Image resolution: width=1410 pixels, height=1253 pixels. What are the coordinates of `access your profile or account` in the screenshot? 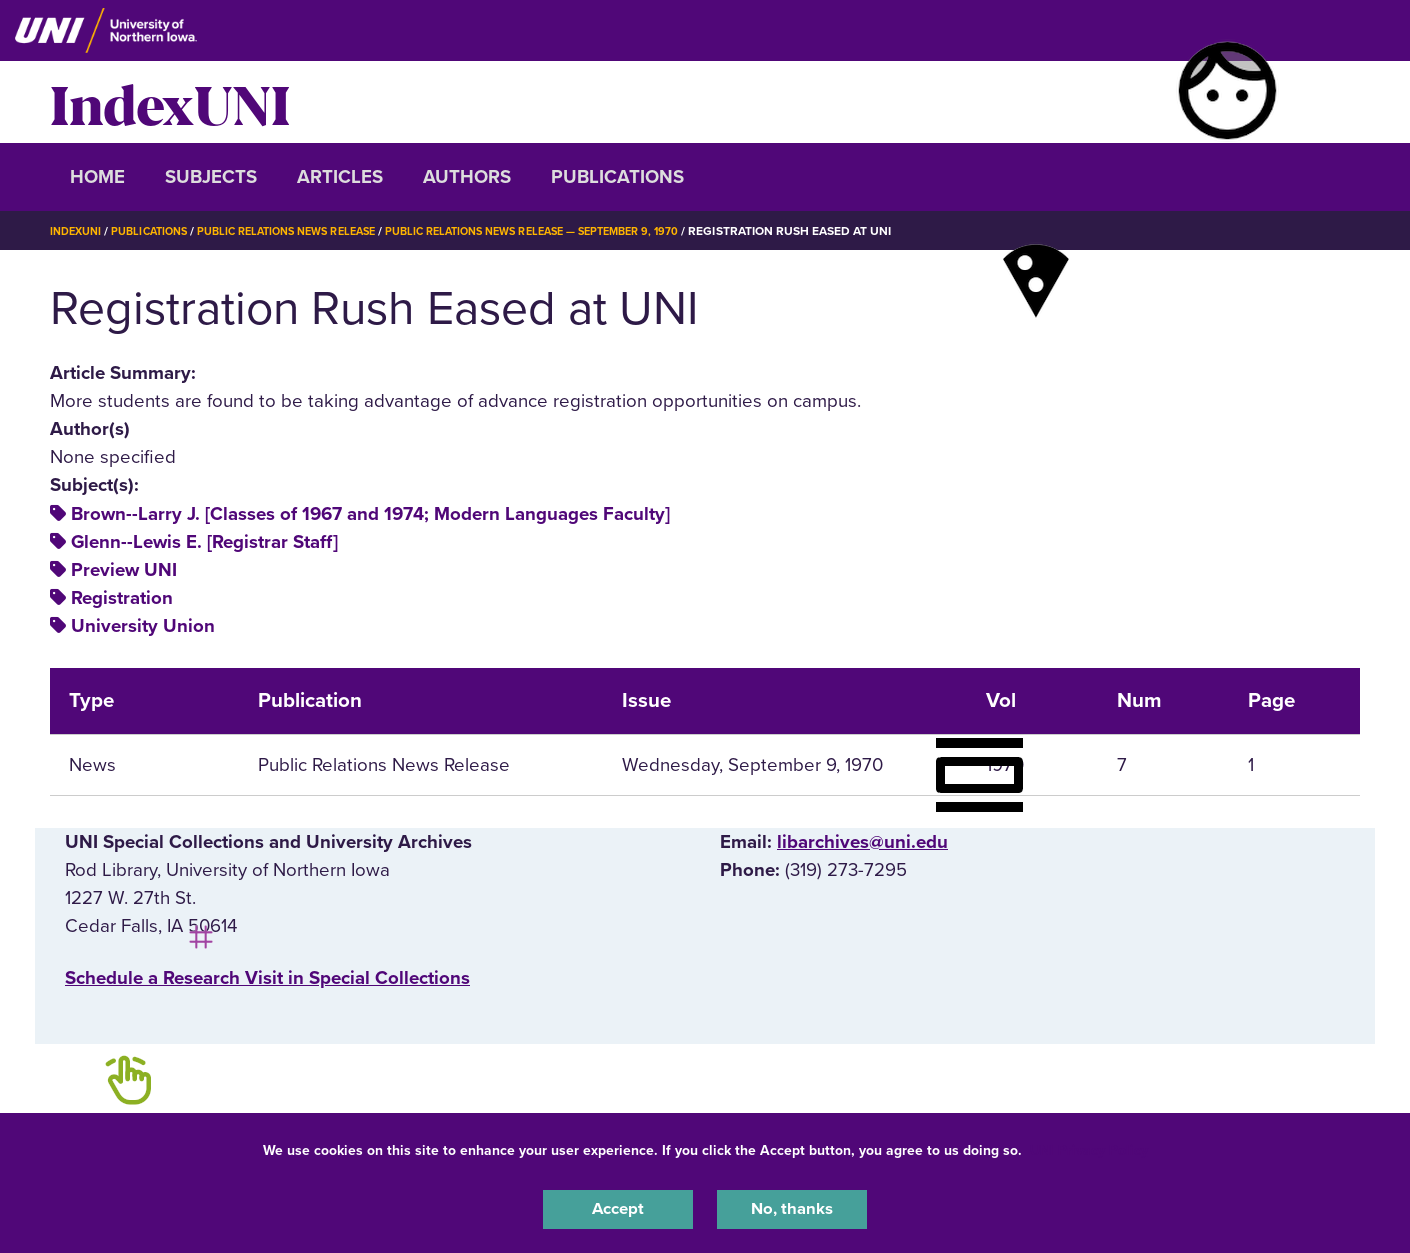 It's located at (1227, 90).